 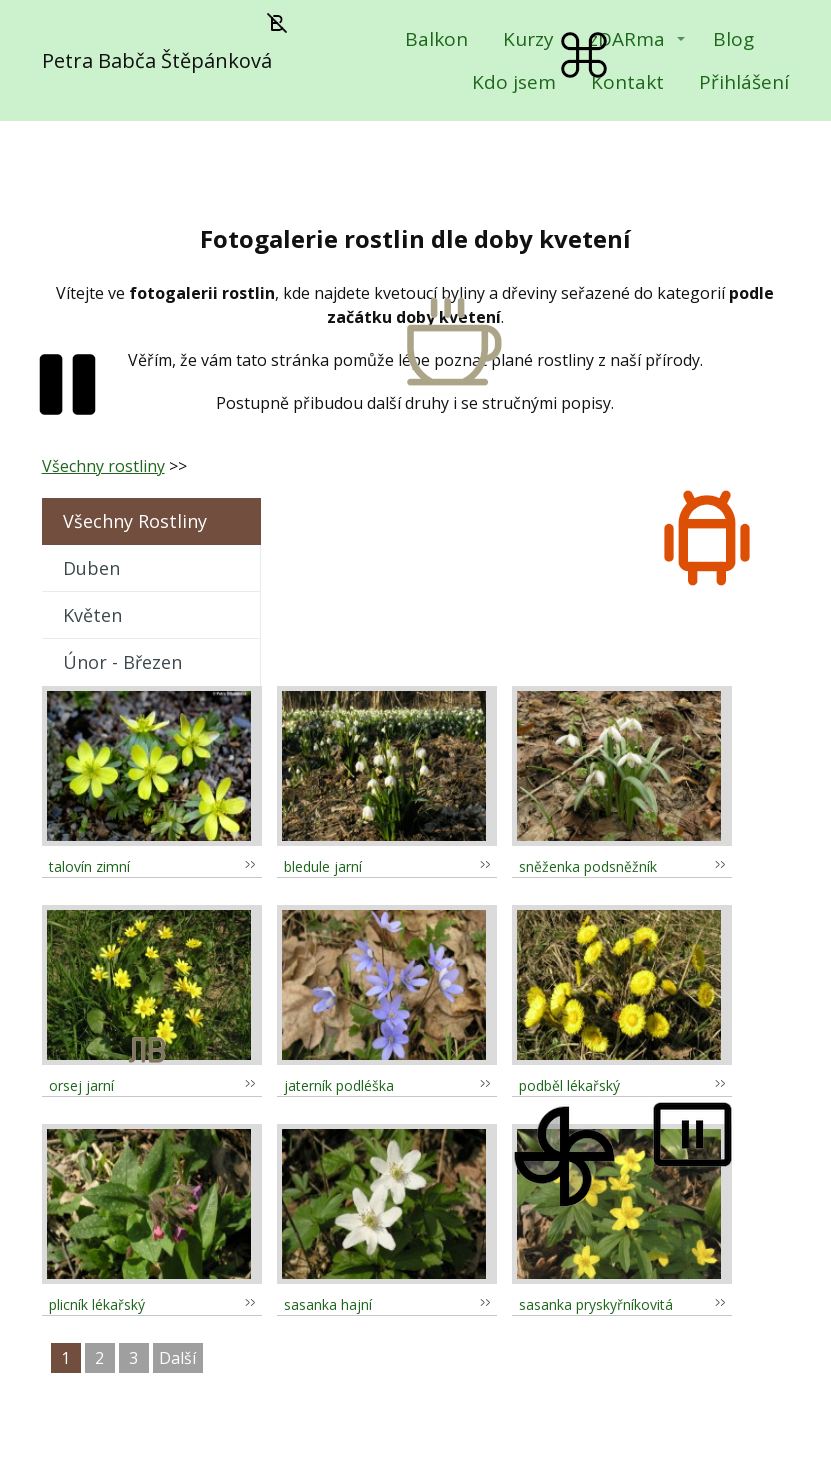 I want to click on pause an ongoing presentation, so click(x=692, y=1134).